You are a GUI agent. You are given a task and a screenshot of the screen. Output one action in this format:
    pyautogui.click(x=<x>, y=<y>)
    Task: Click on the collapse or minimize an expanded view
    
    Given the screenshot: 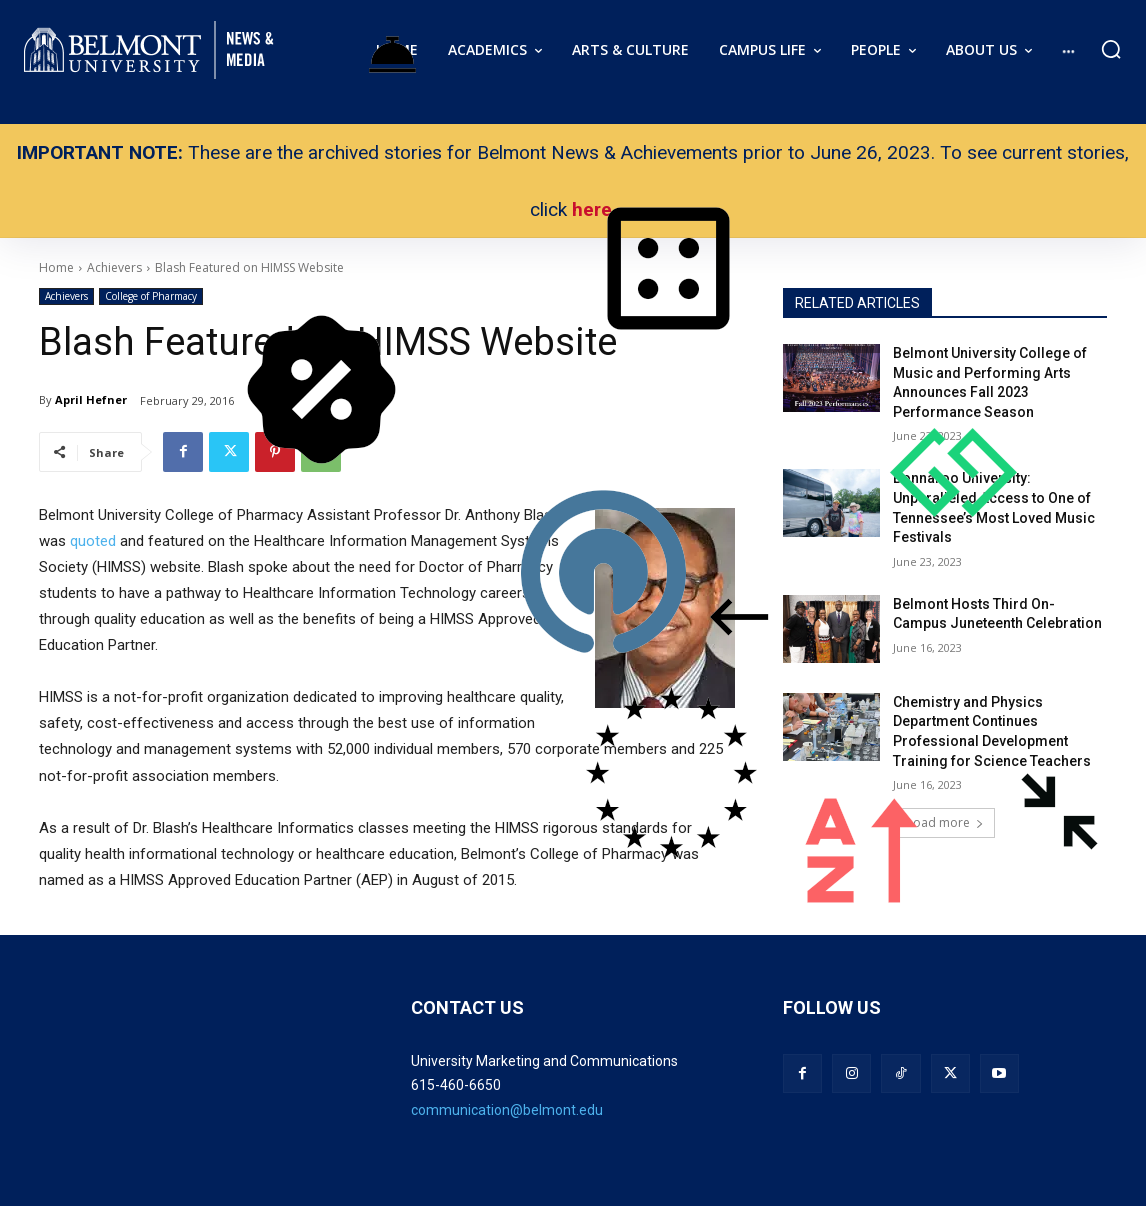 What is the action you would take?
    pyautogui.click(x=1059, y=811)
    